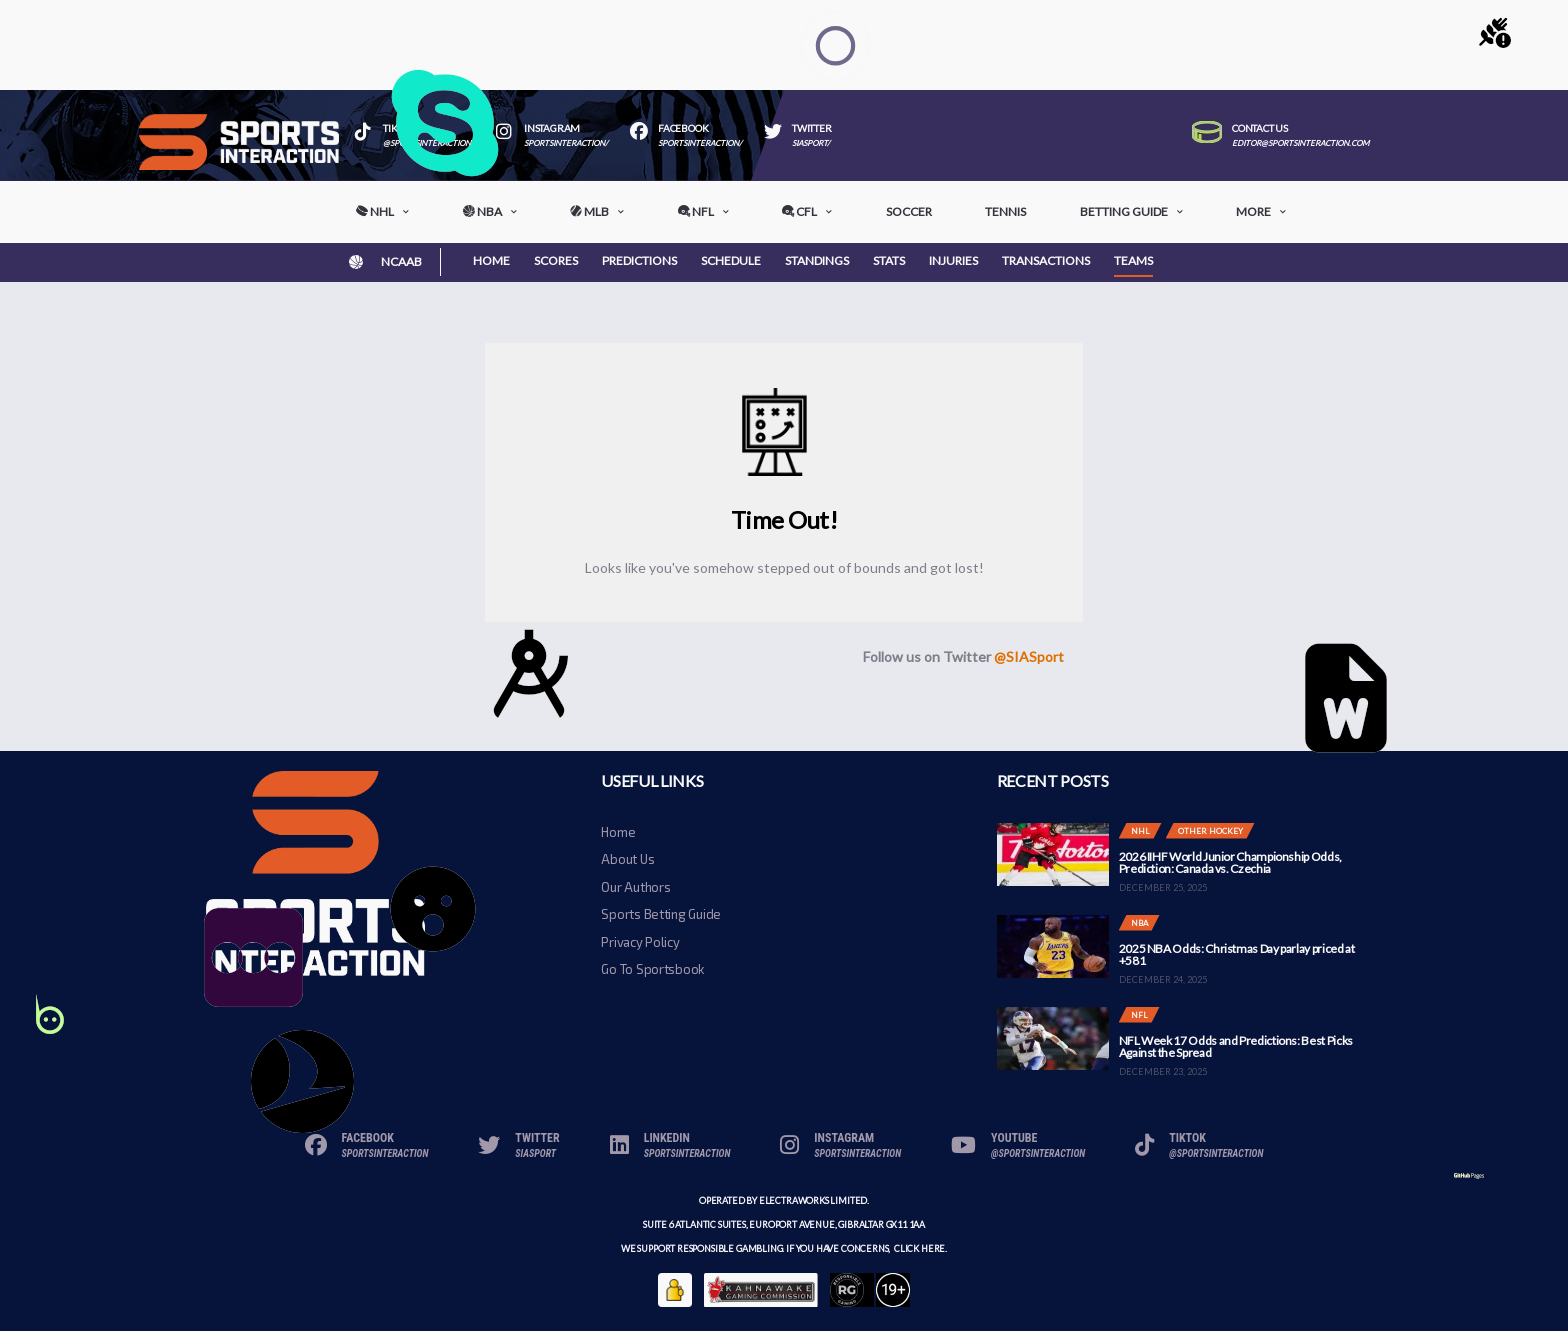 The image size is (1568, 1331). I want to click on indicates a crop or grain alert, so click(1494, 31).